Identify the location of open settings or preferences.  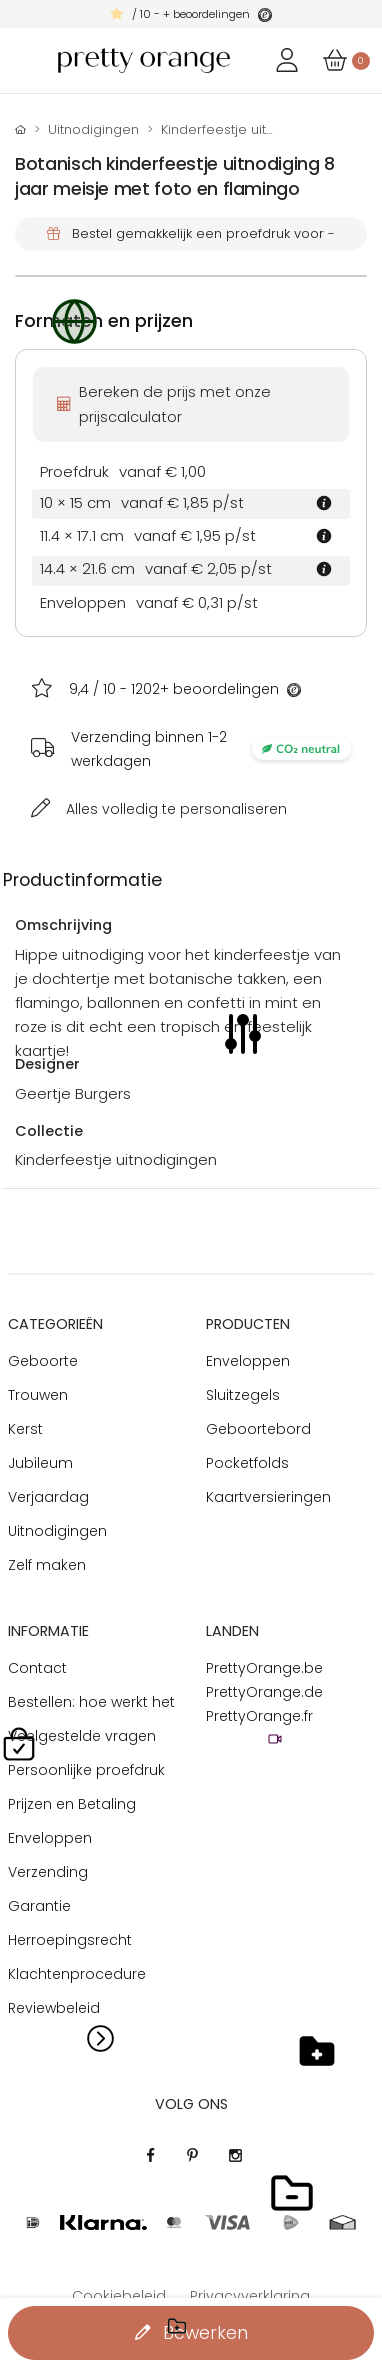
(243, 1034).